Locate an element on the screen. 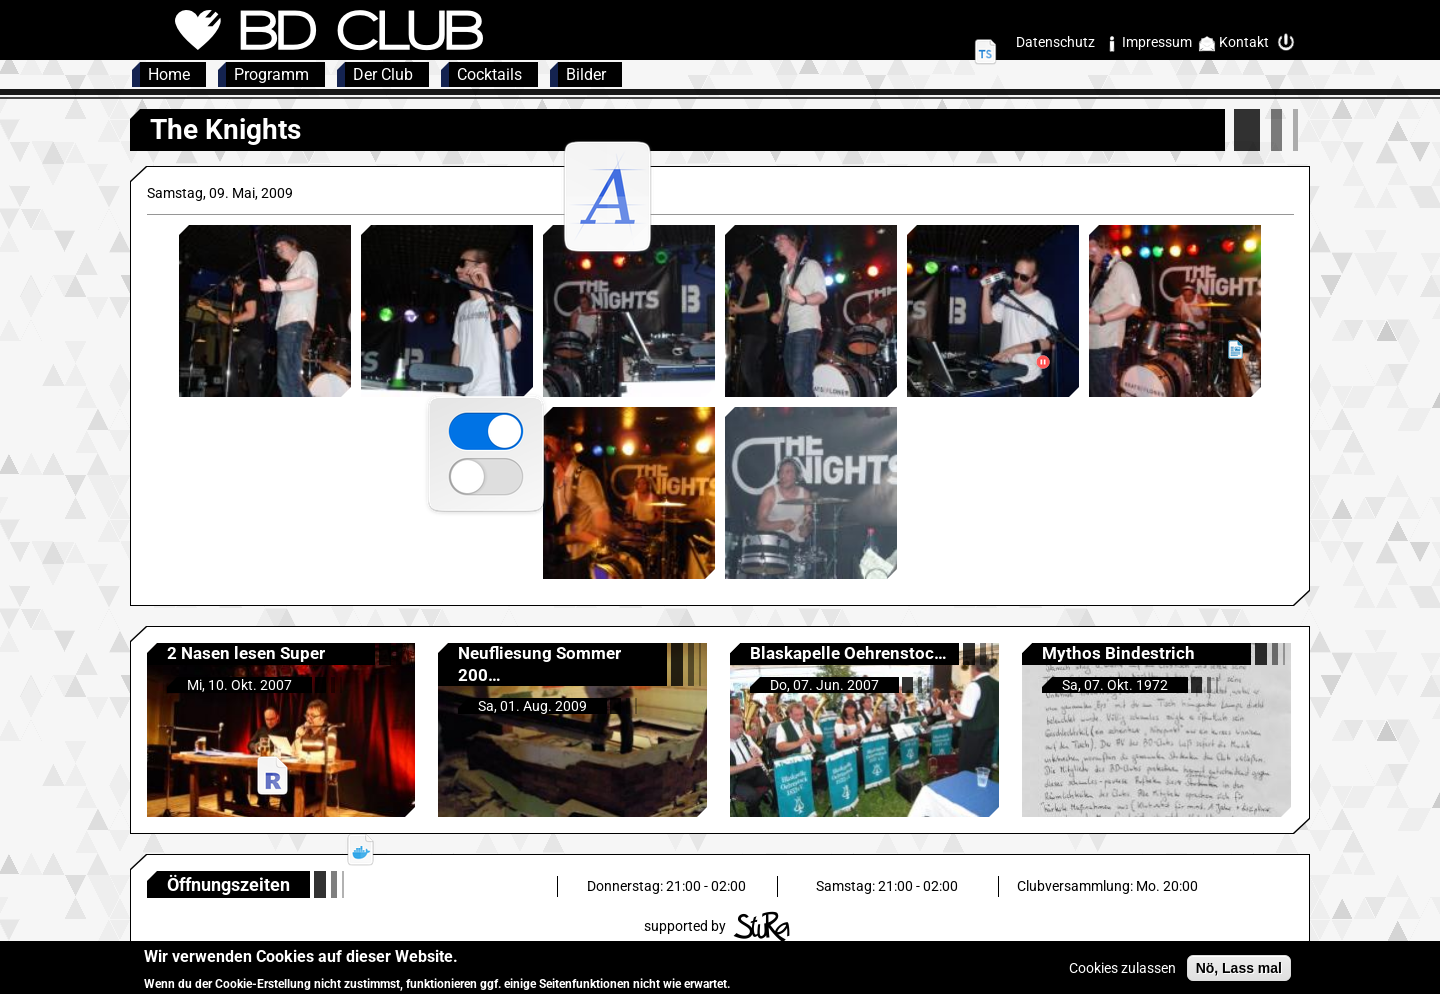  a typescript source code file is located at coordinates (985, 51).